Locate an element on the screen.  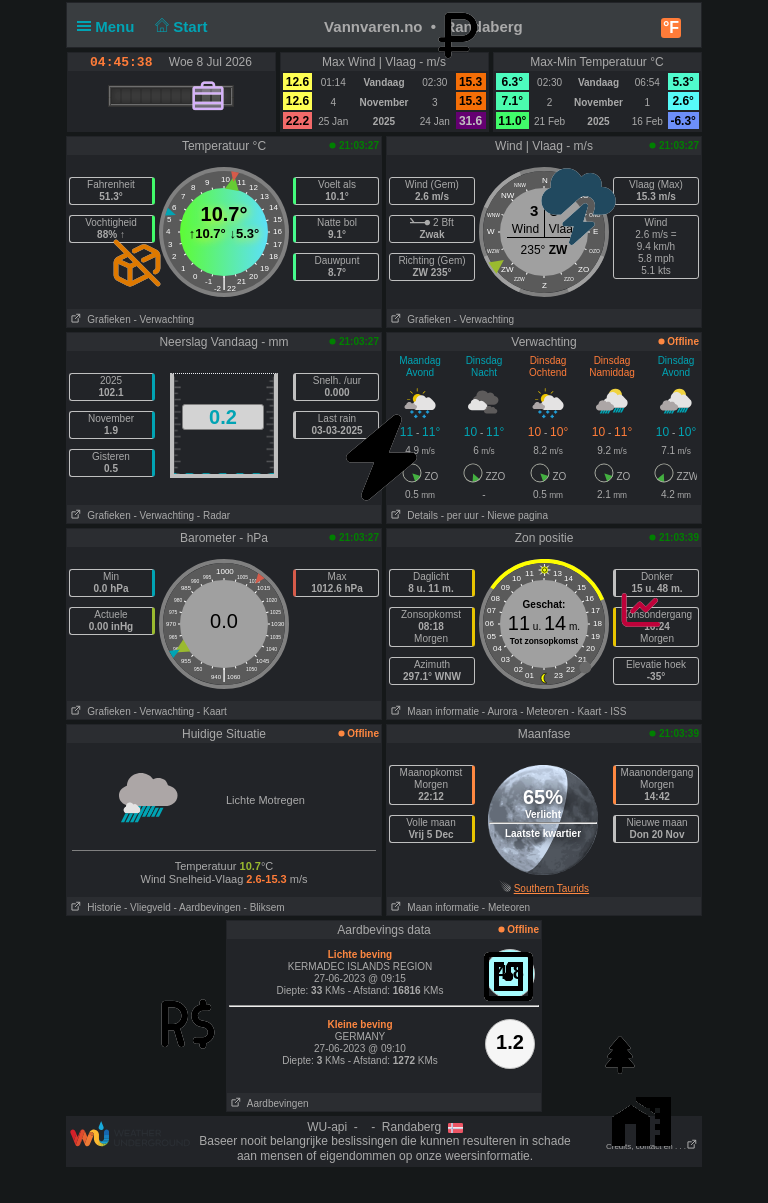
indicates Russian ruble currency is located at coordinates (459, 35).